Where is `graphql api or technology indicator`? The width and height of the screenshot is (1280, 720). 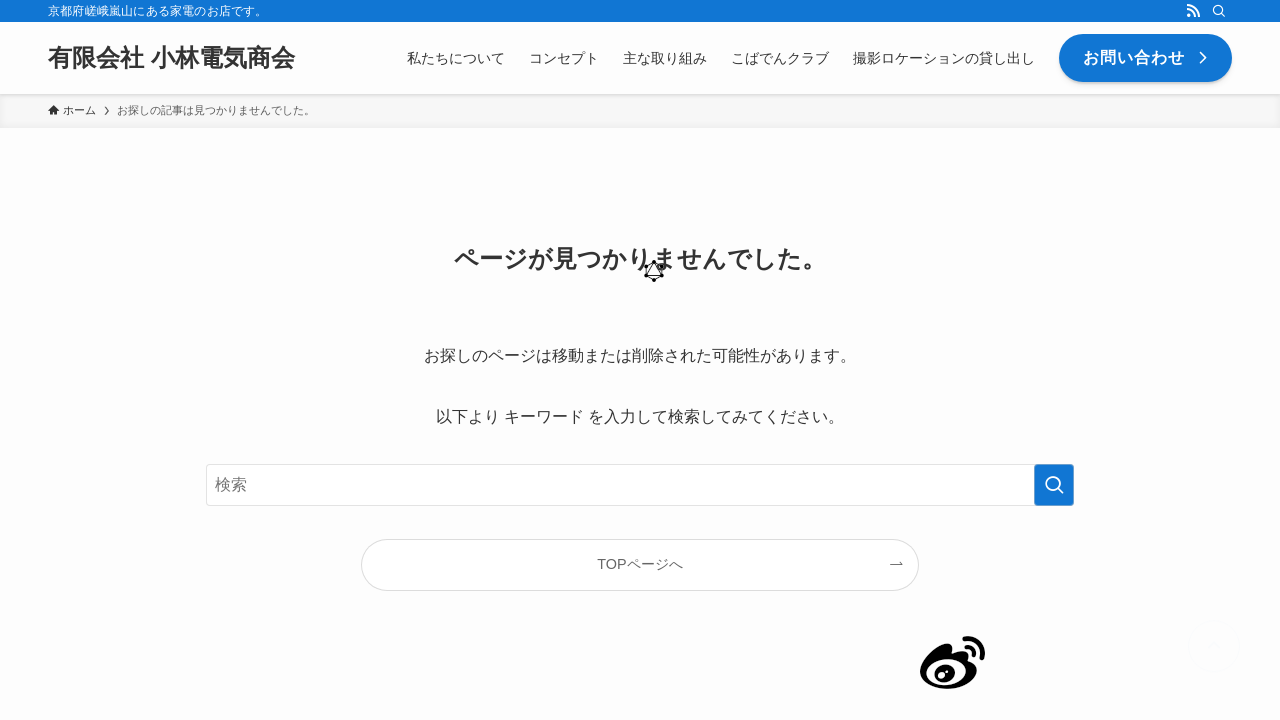
graphql api or technology indicator is located at coordinates (654, 271).